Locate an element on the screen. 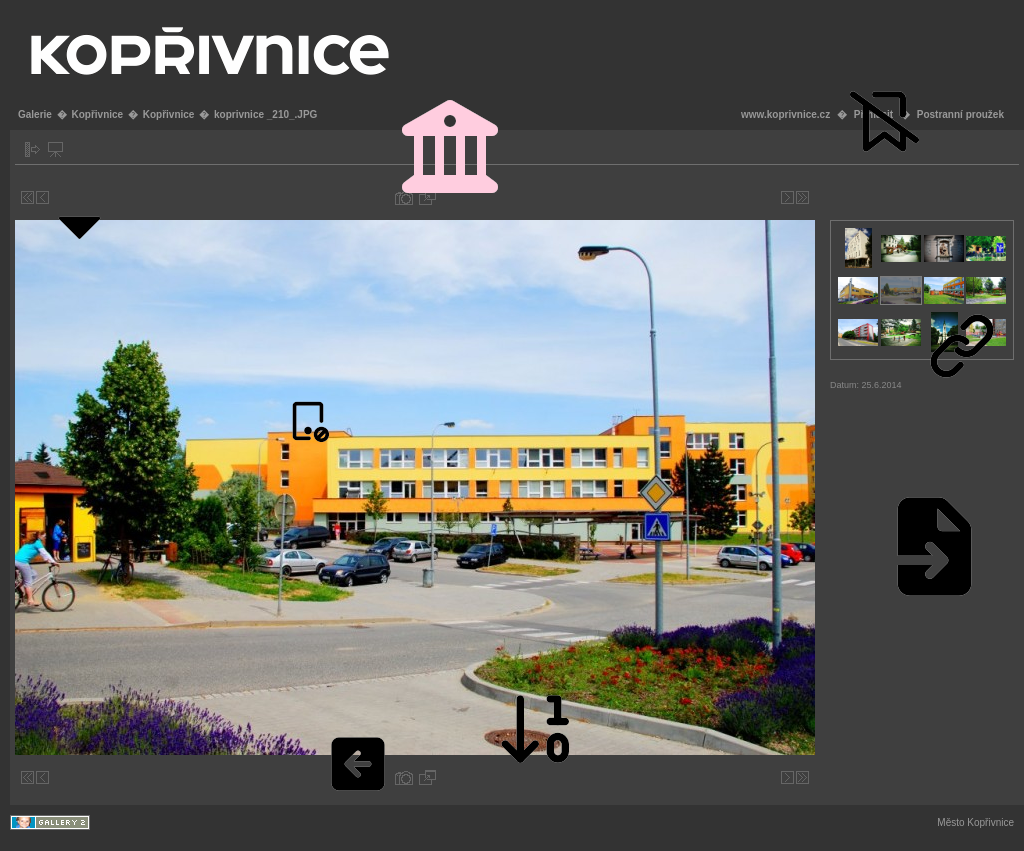 This screenshot has height=851, width=1024. copy or share a link is located at coordinates (962, 346).